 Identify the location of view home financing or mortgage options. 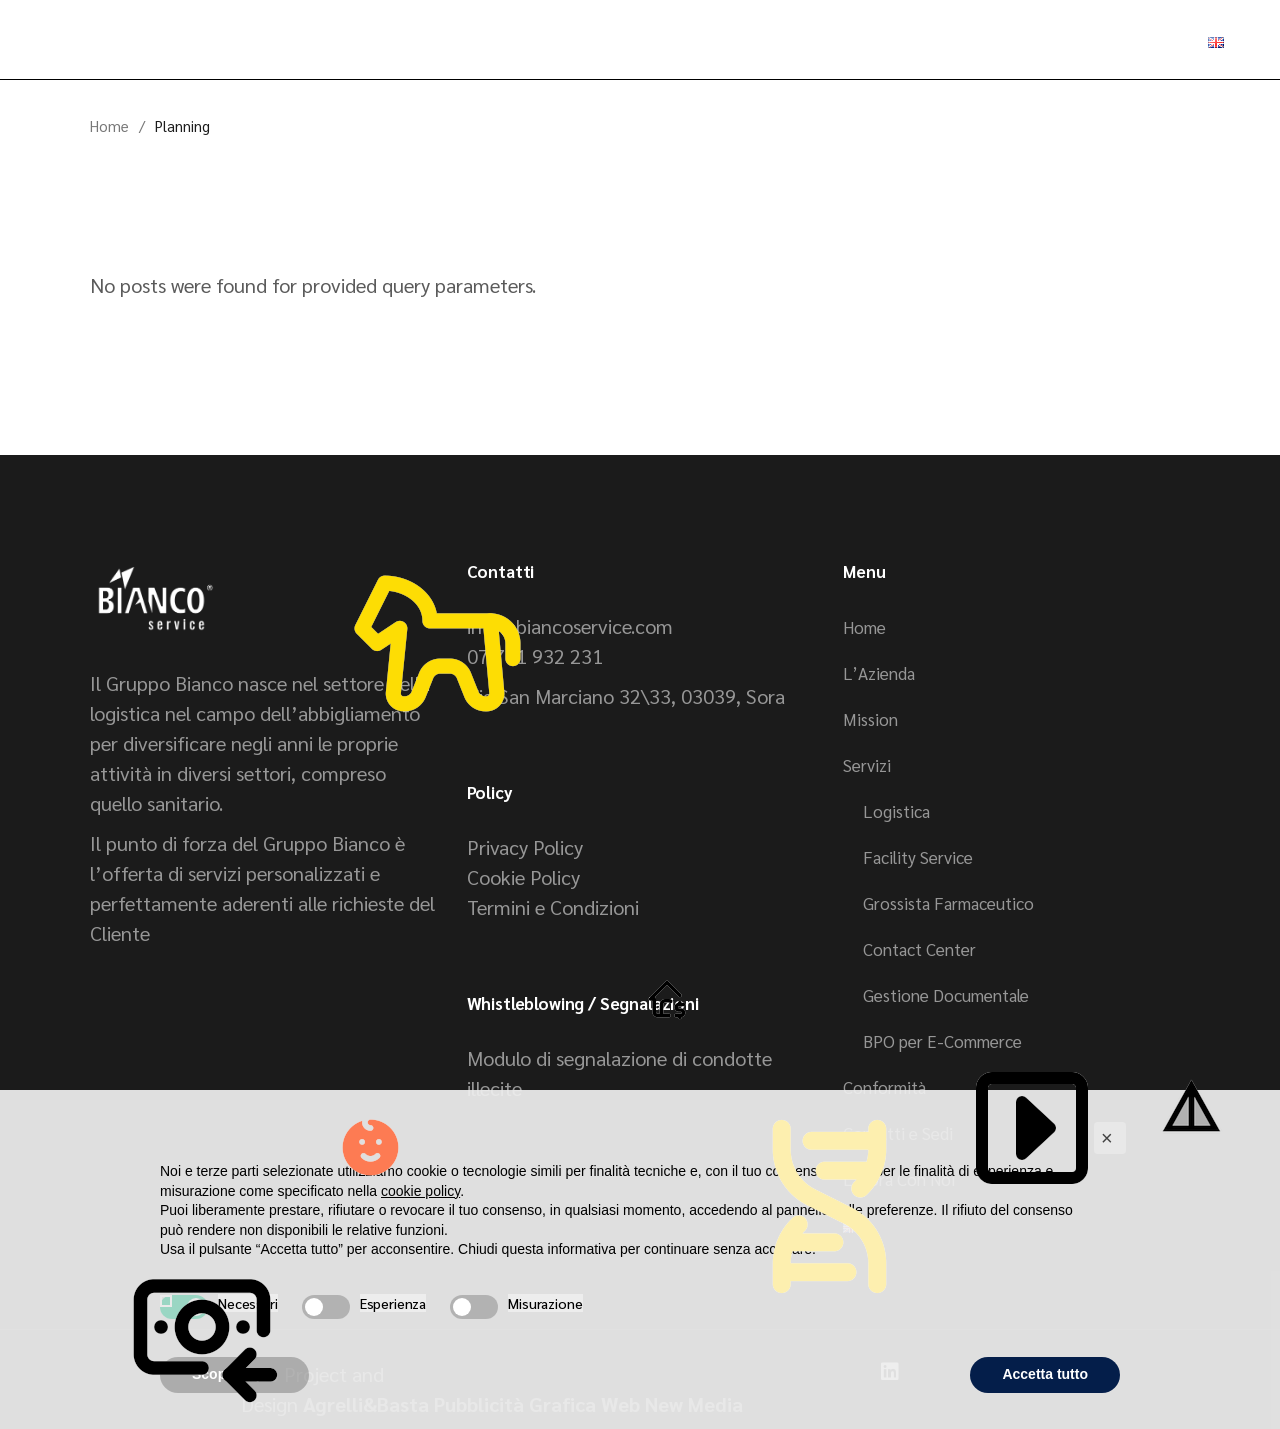
(667, 999).